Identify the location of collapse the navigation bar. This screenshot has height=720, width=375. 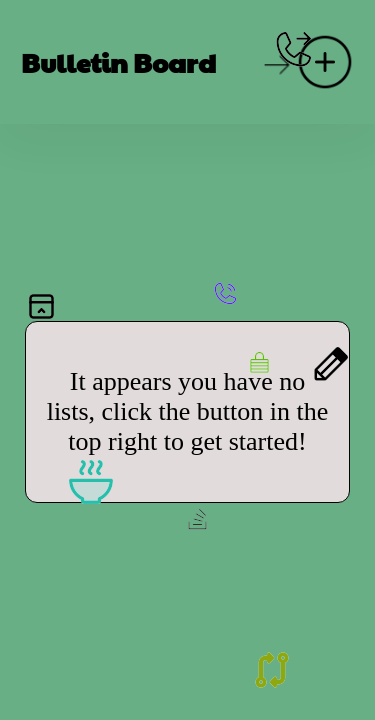
(41, 306).